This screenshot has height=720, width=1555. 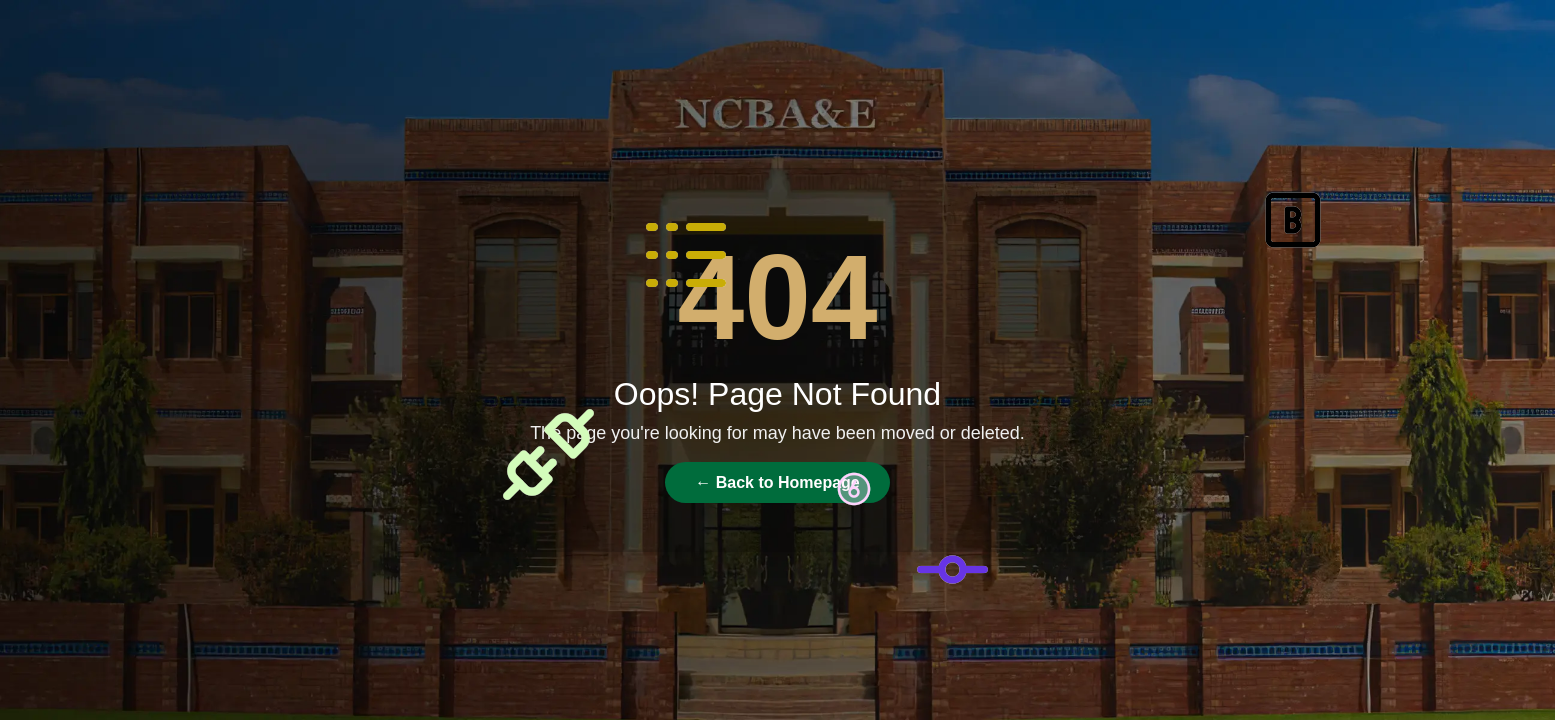 I want to click on indicates step 6 in a multi-step process, so click(x=854, y=489).